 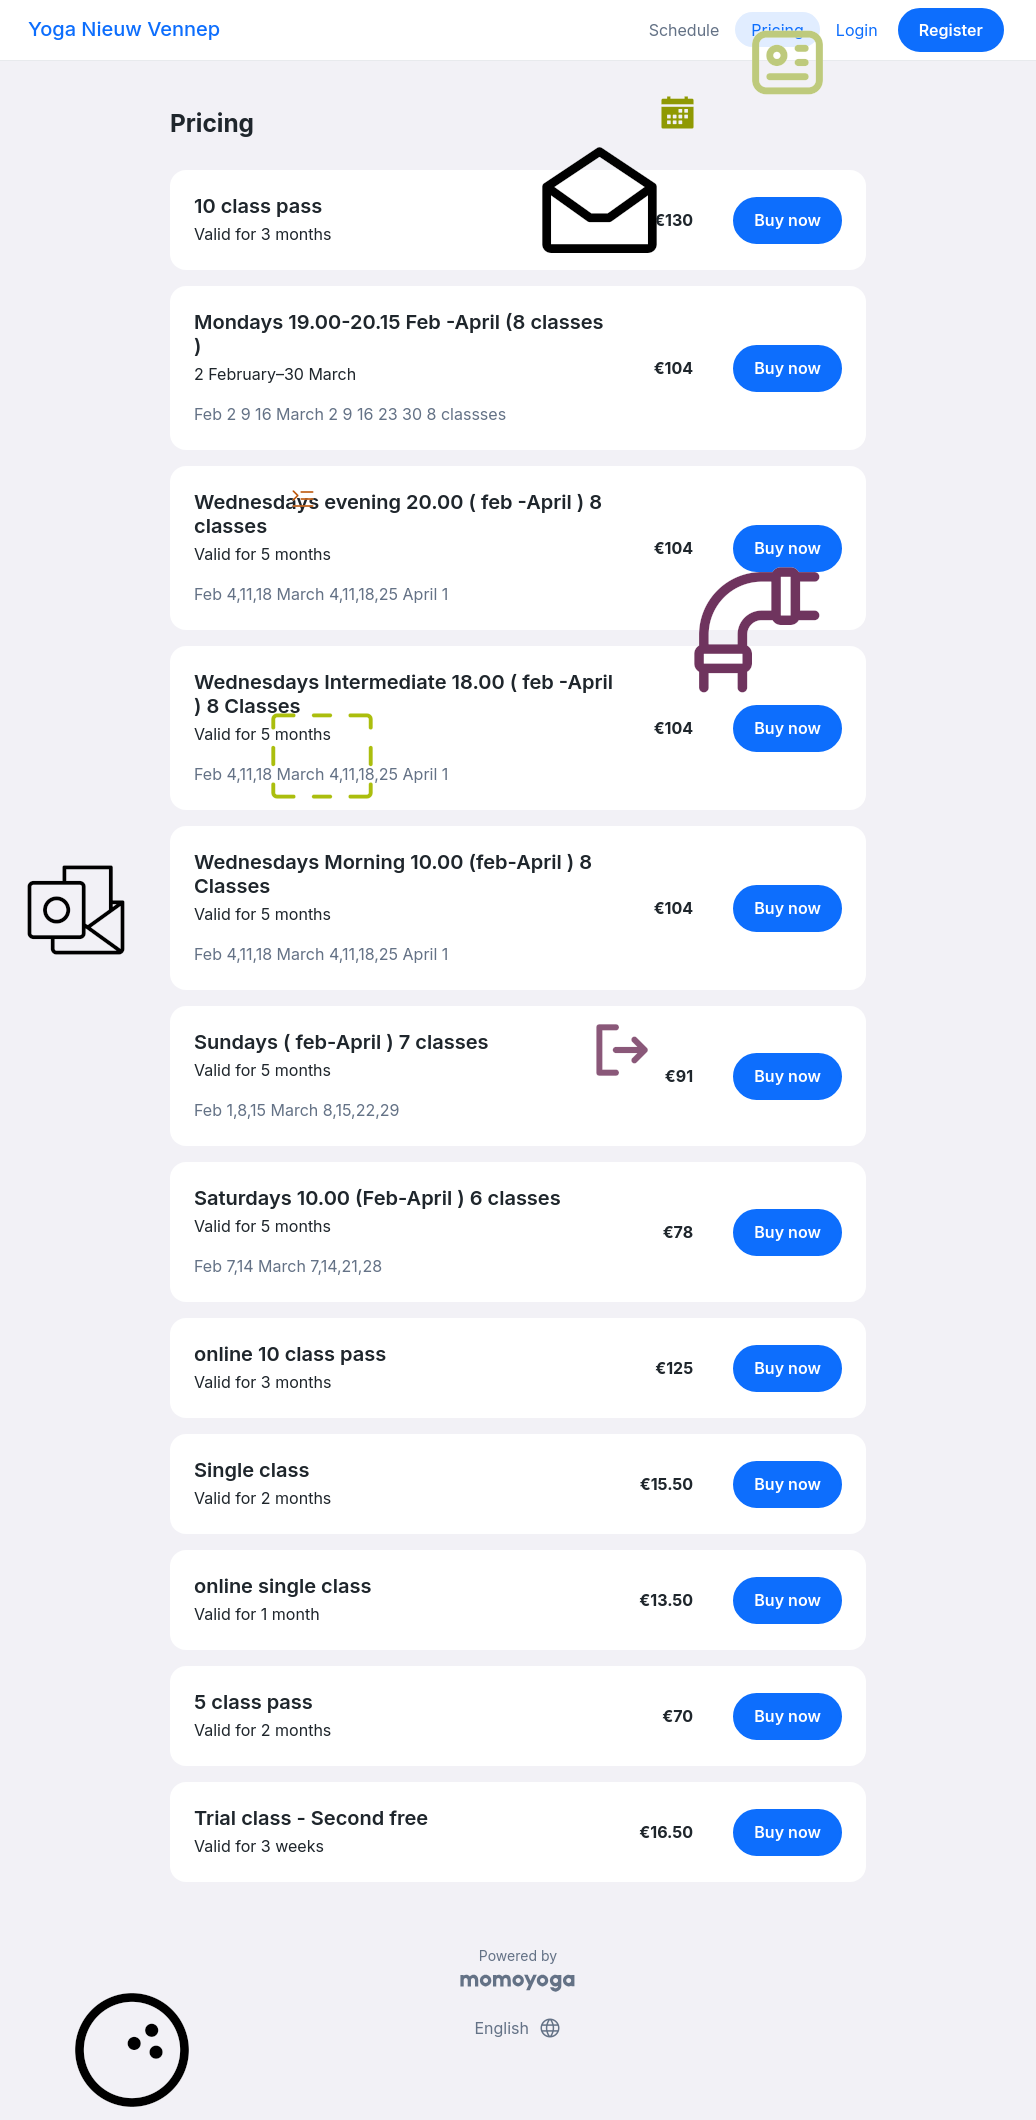 What do you see at coordinates (76, 910) in the screenshot?
I see `open microsoft outlook email` at bounding box center [76, 910].